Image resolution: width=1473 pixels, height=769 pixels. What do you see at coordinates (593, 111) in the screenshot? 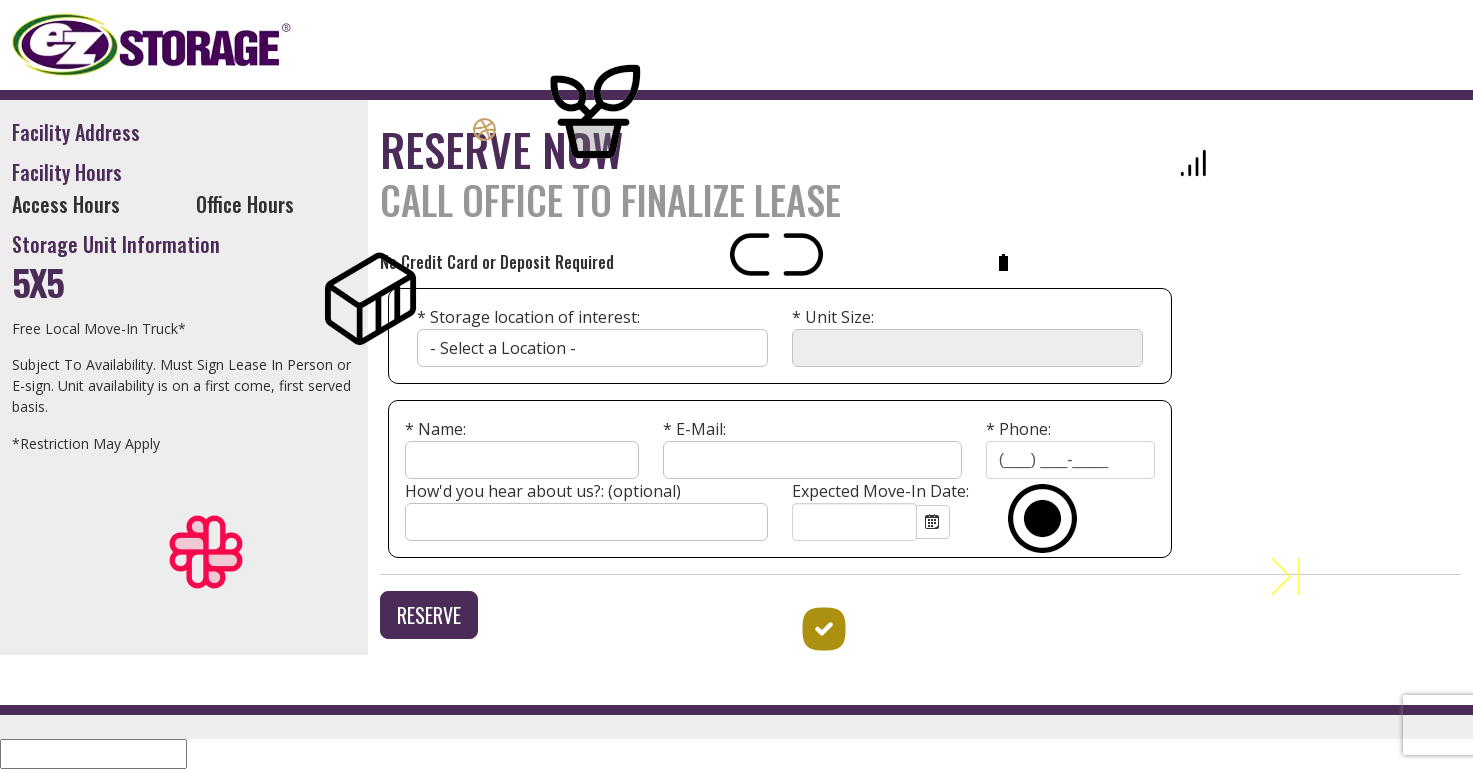
I see `access plant care or gardening features` at bounding box center [593, 111].